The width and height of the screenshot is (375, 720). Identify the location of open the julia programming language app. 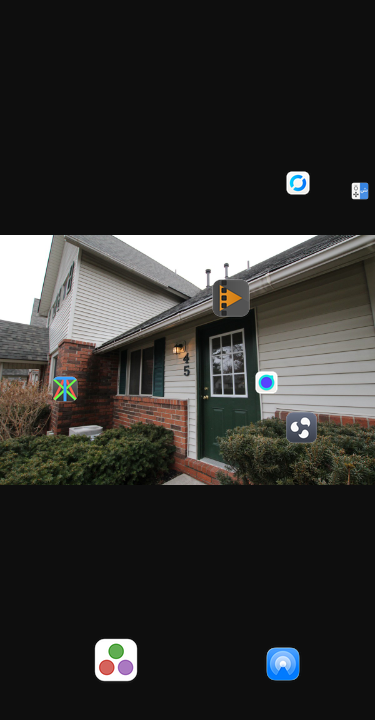
(116, 660).